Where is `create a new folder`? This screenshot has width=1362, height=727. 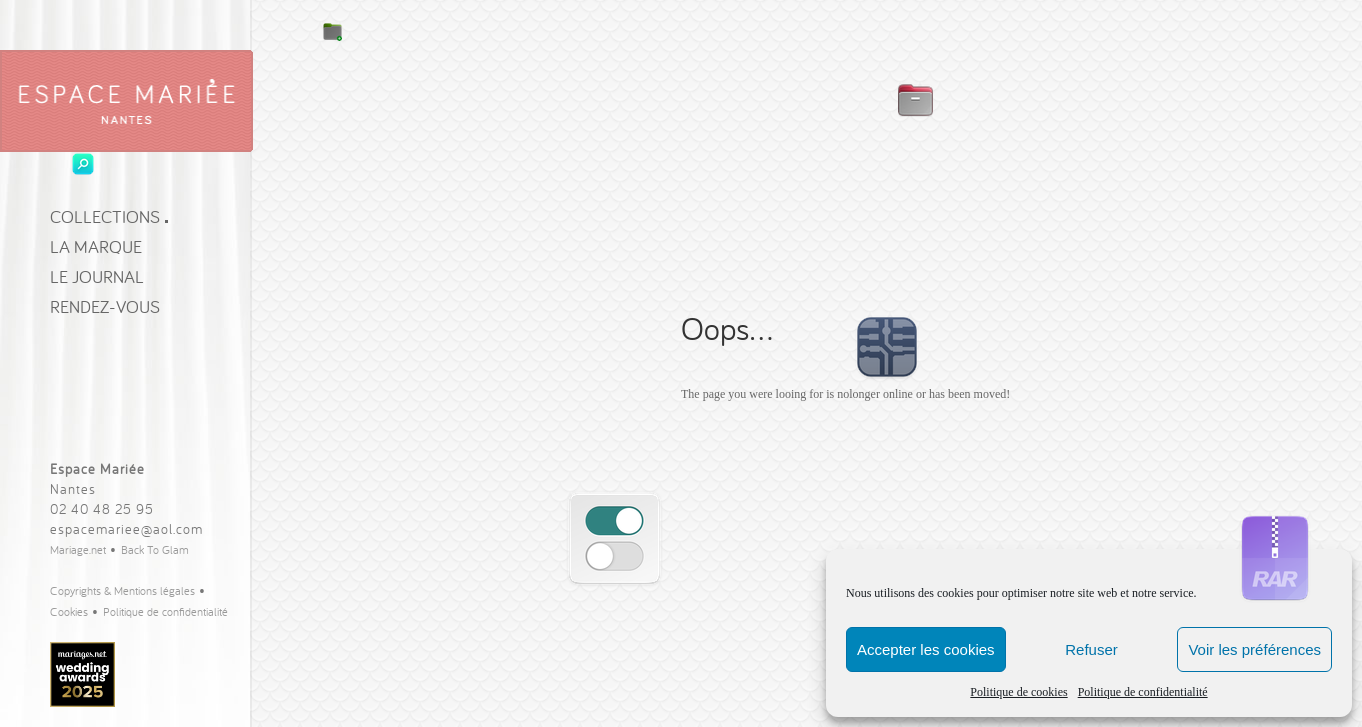 create a new folder is located at coordinates (332, 31).